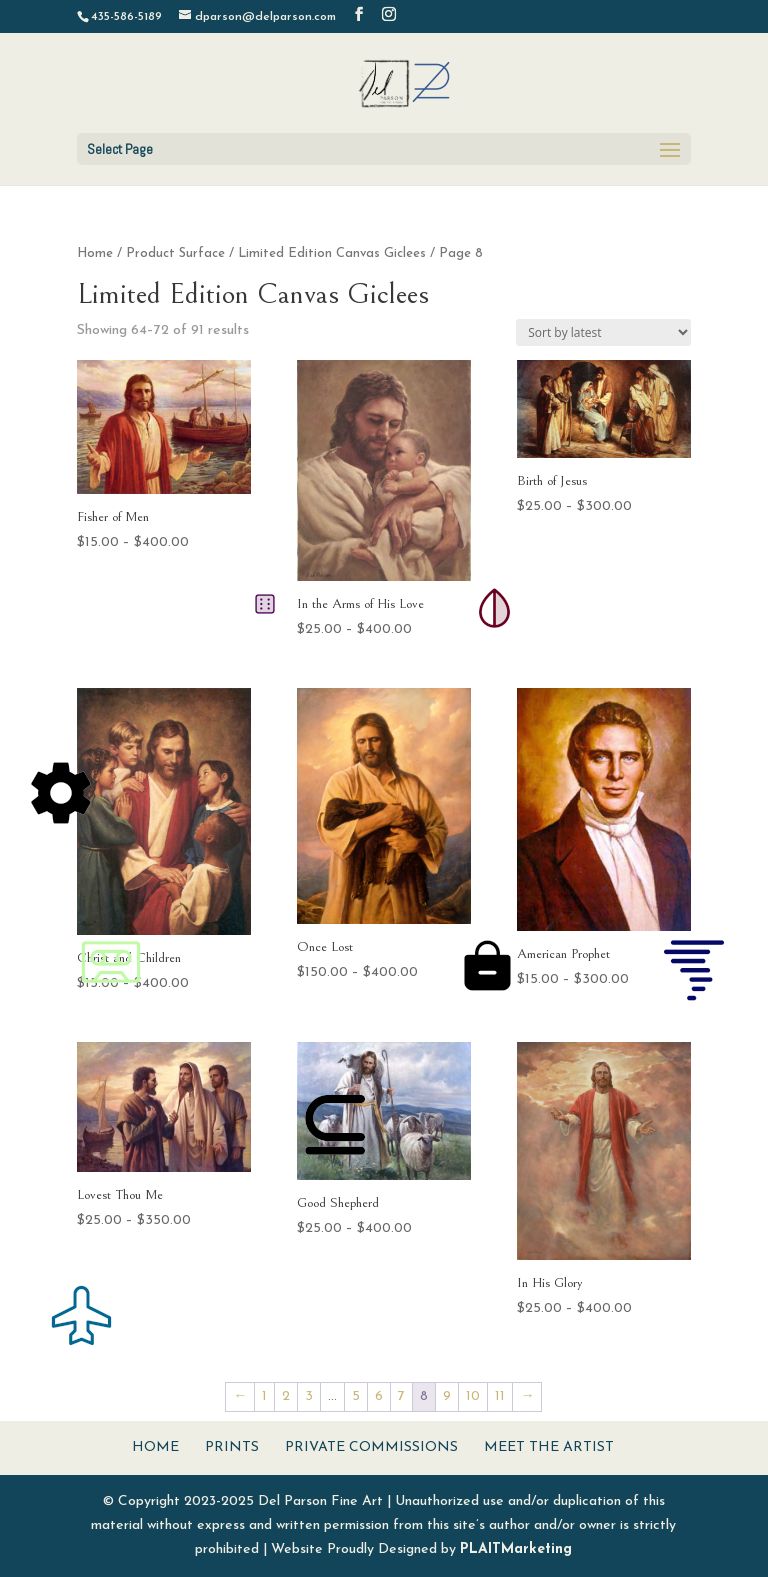  What do you see at coordinates (487, 965) in the screenshot?
I see `remove item from shopping bag` at bounding box center [487, 965].